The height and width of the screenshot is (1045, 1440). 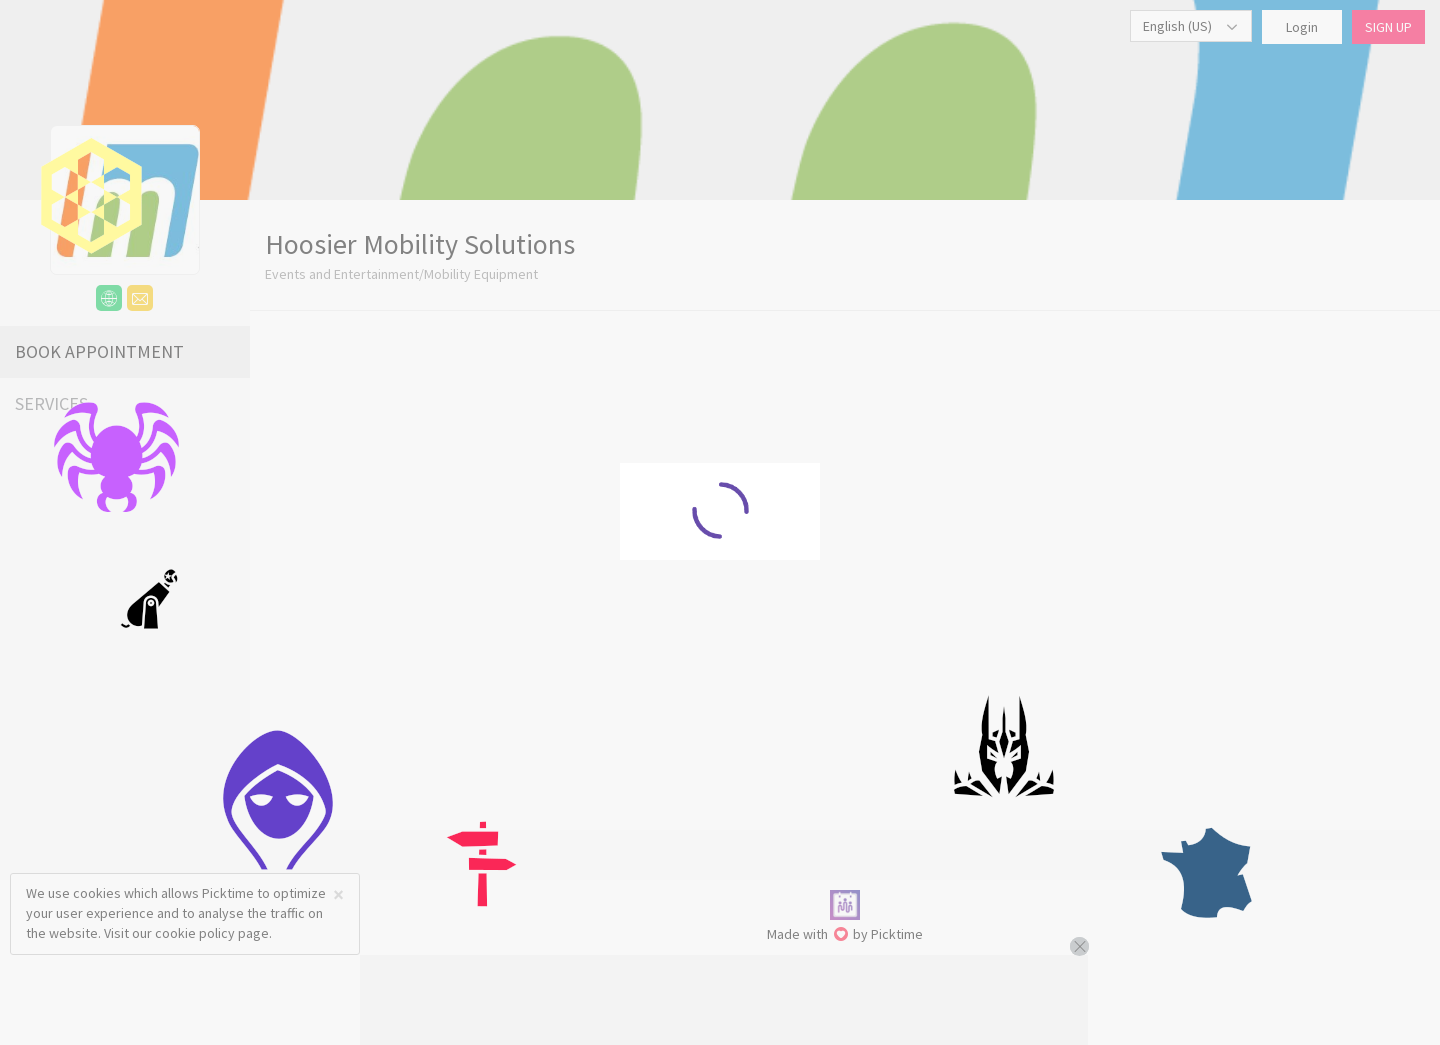 What do you see at coordinates (151, 599) in the screenshot?
I see `launch a stunt or action mini-game` at bounding box center [151, 599].